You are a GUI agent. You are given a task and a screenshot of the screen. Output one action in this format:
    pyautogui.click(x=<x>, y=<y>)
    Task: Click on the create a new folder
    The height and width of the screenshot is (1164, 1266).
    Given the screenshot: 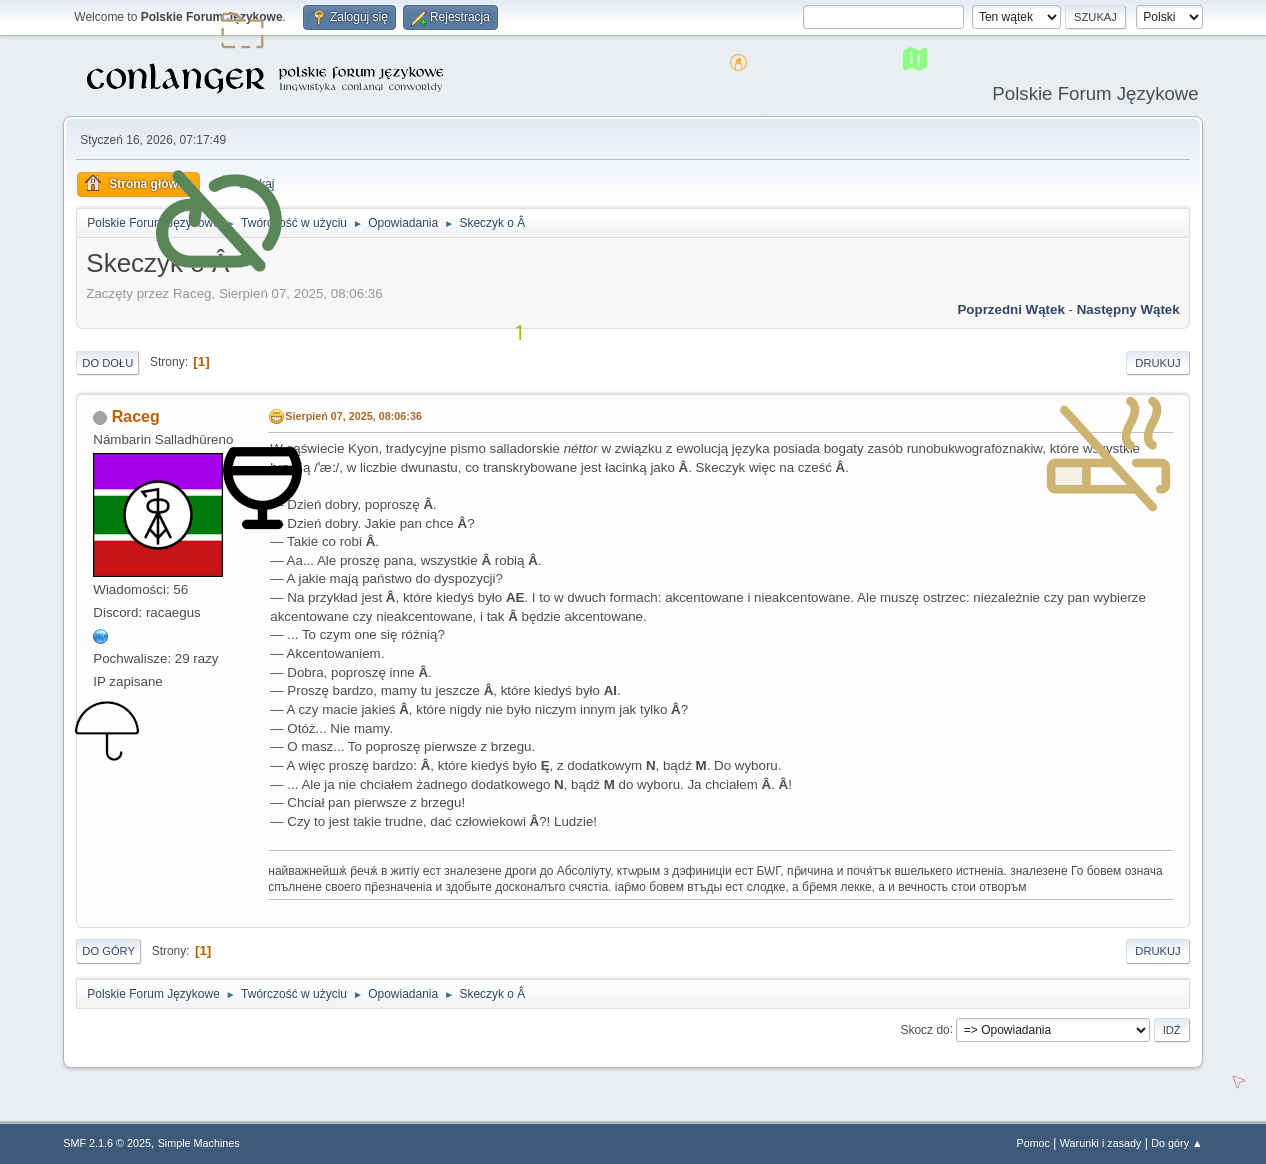 What is the action you would take?
    pyautogui.click(x=242, y=30)
    